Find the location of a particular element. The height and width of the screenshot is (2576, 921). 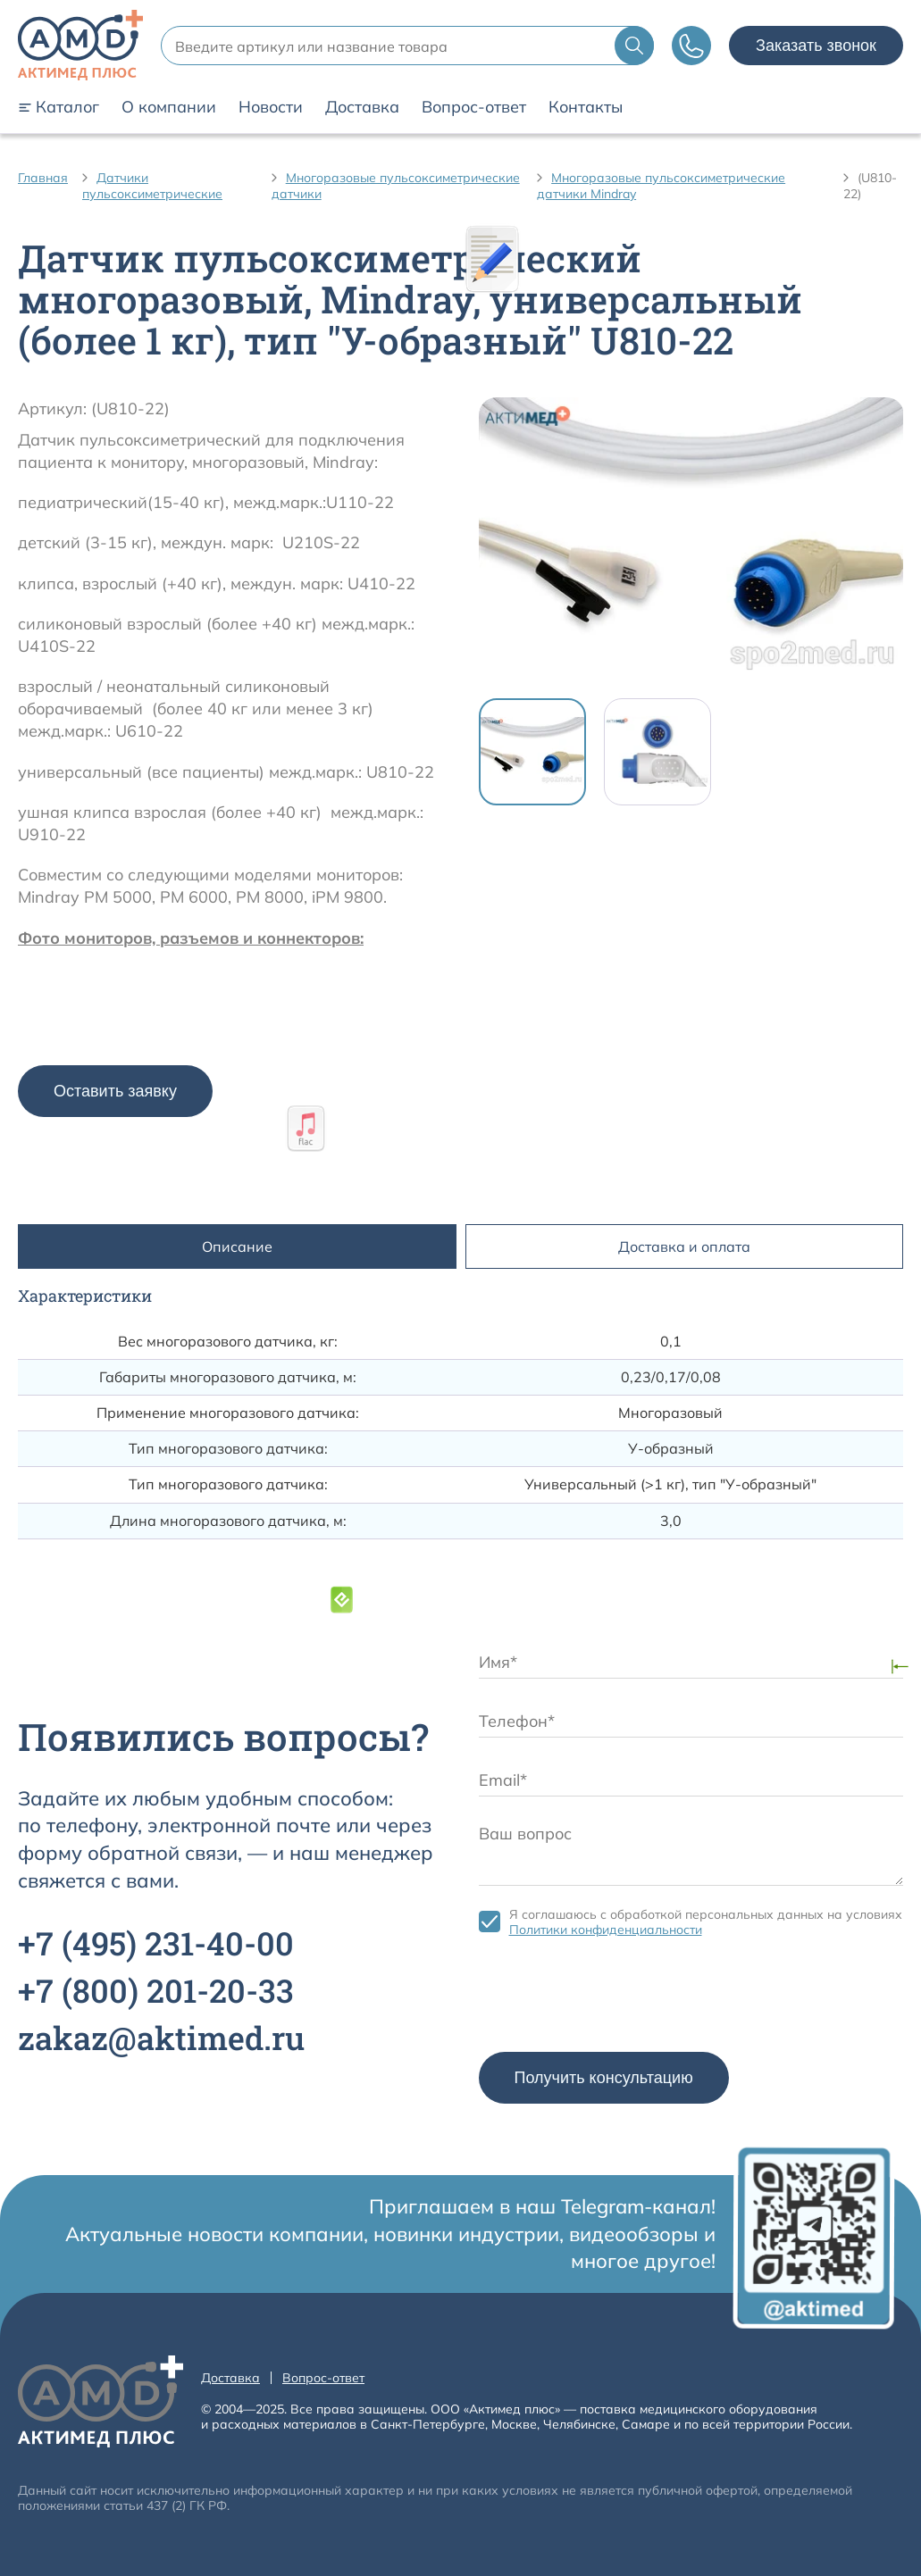

flac audio file in ogg container format is located at coordinates (306, 1128).